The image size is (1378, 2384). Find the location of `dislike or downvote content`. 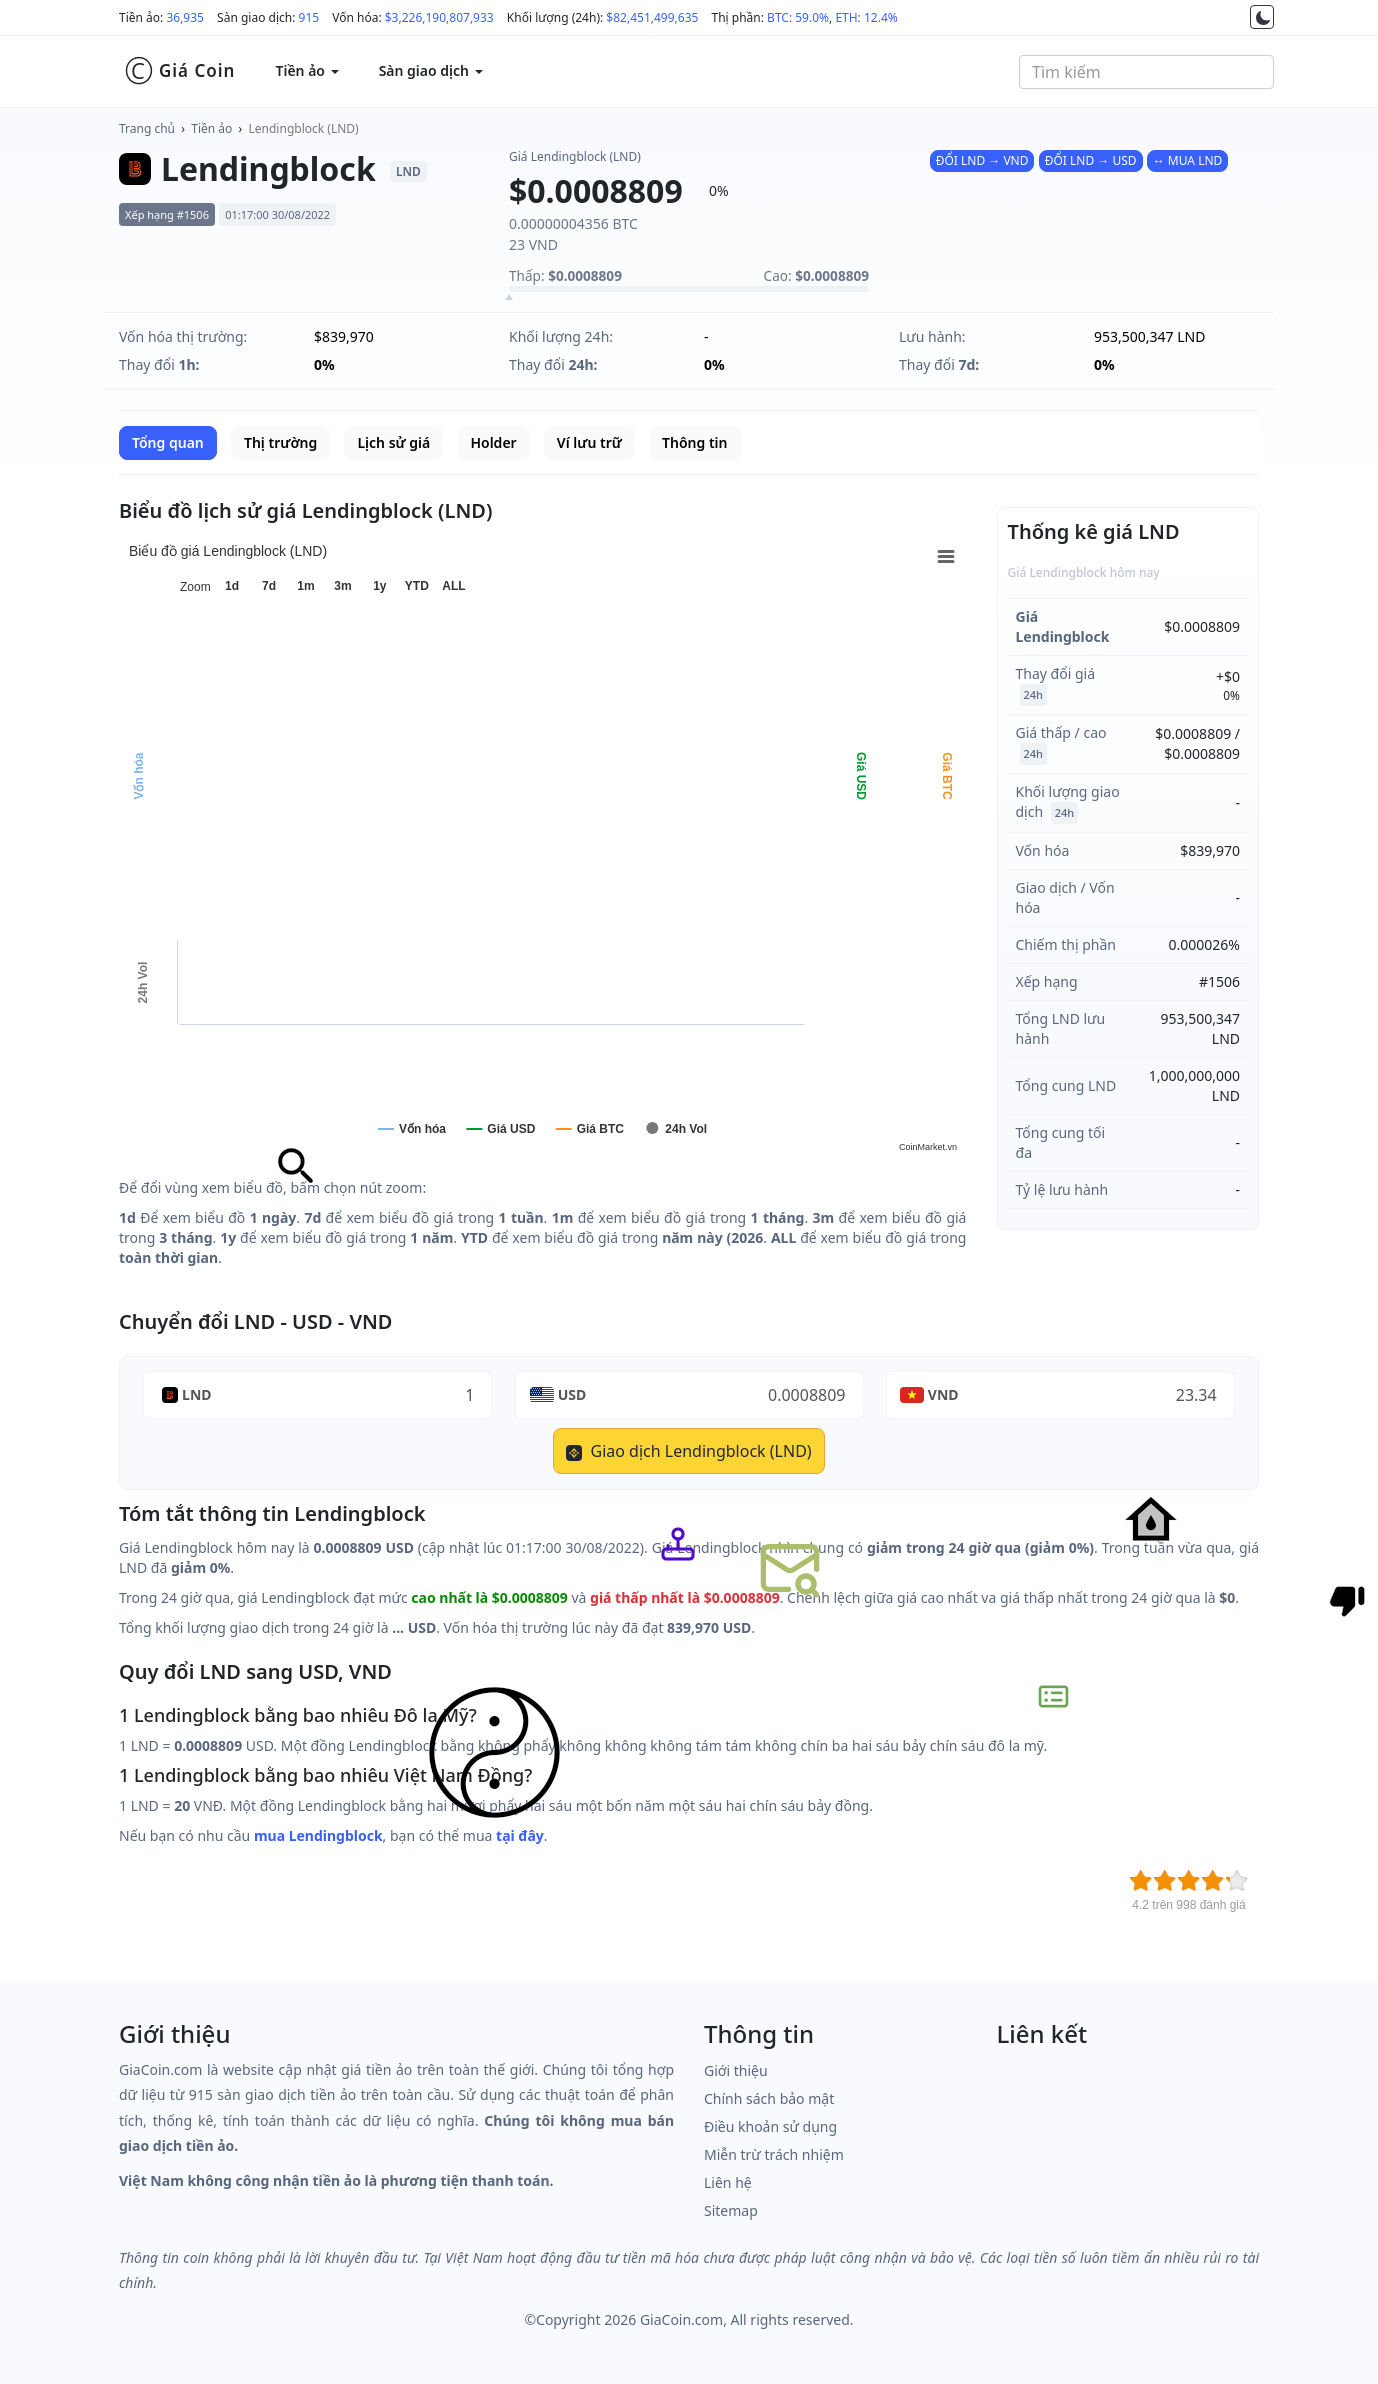

dislike or downvote content is located at coordinates (1347, 1600).